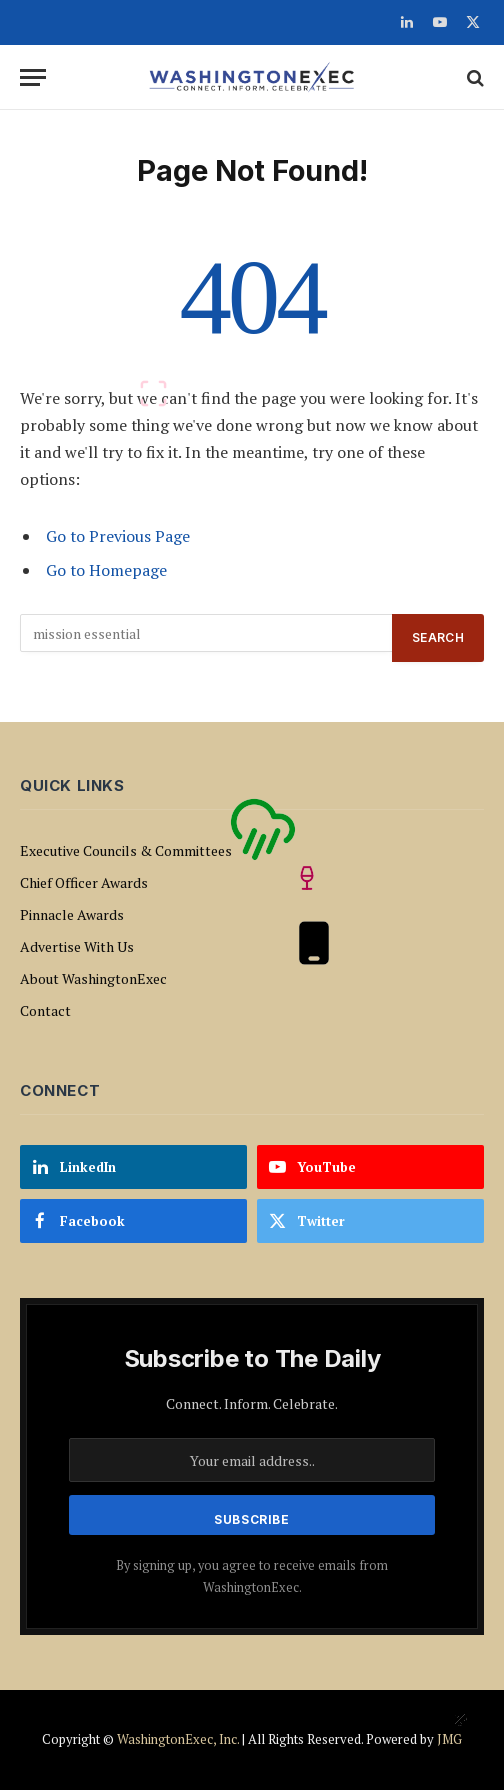  What do you see at coordinates (460, 1719) in the screenshot?
I see `indicates an unreliable or intermittent test result` at bounding box center [460, 1719].